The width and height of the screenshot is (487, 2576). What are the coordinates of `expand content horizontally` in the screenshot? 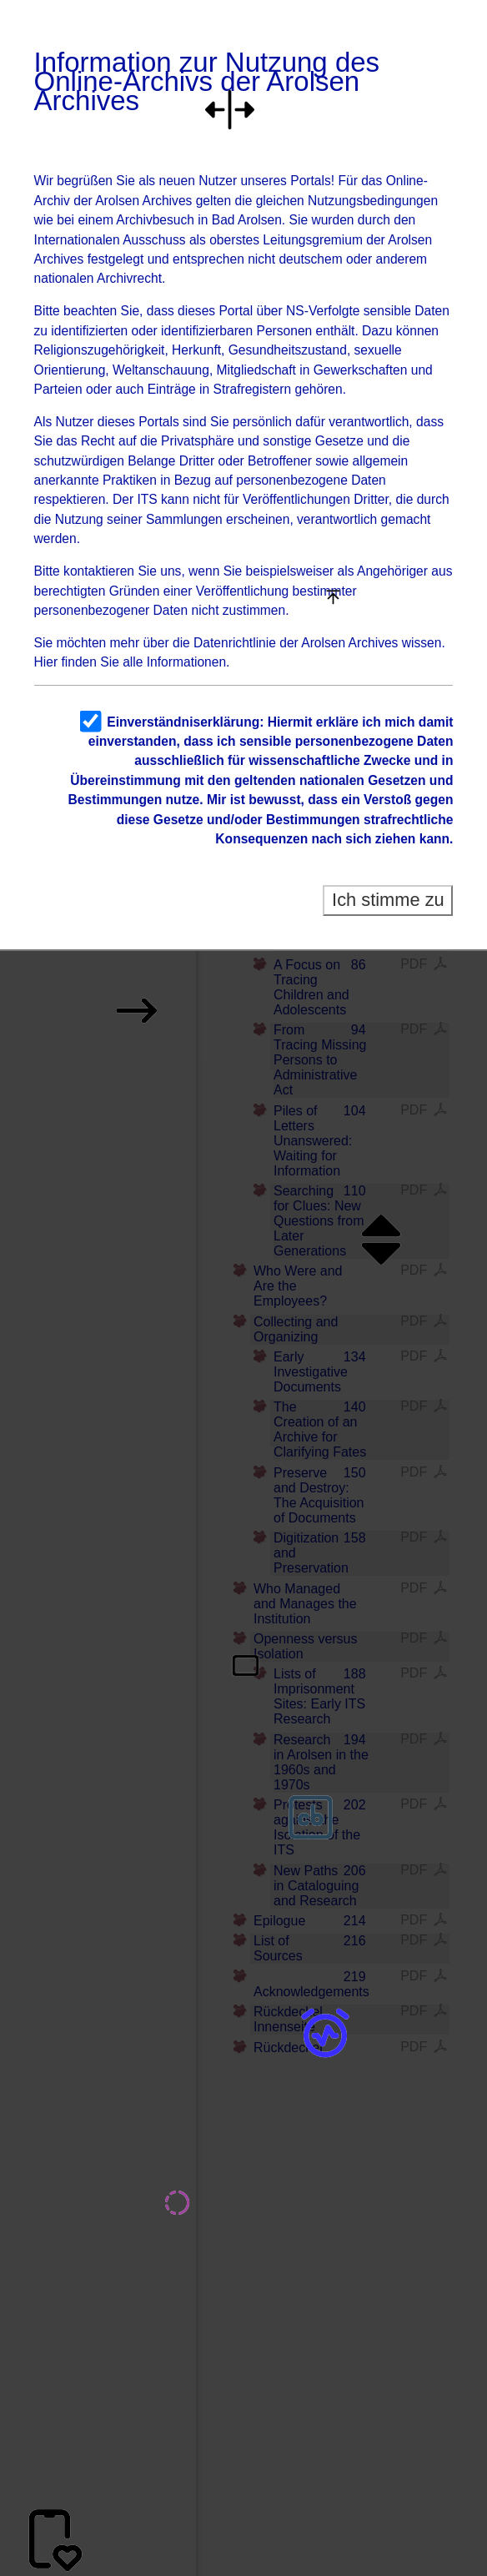 It's located at (229, 109).